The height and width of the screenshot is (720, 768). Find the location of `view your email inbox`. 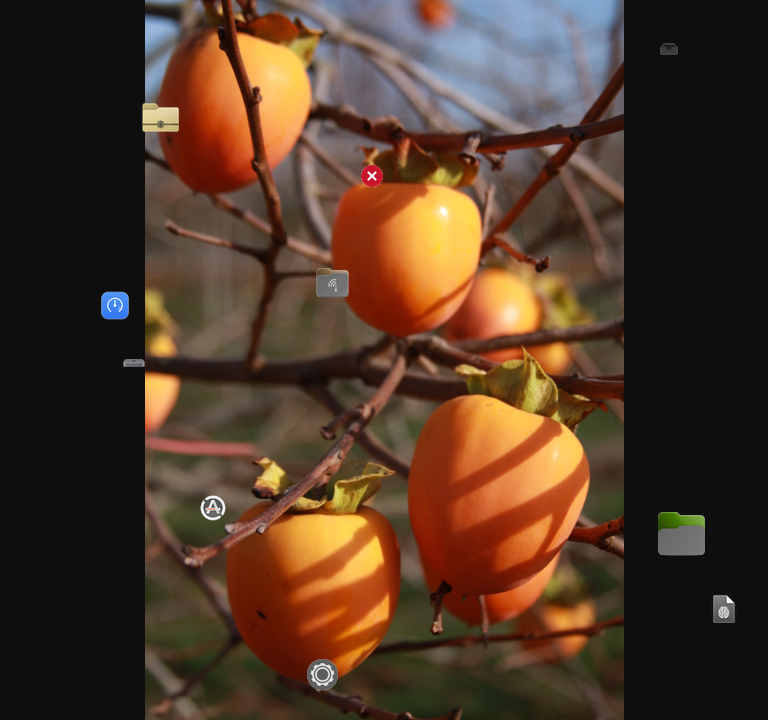

view your email inbox is located at coordinates (669, 49).